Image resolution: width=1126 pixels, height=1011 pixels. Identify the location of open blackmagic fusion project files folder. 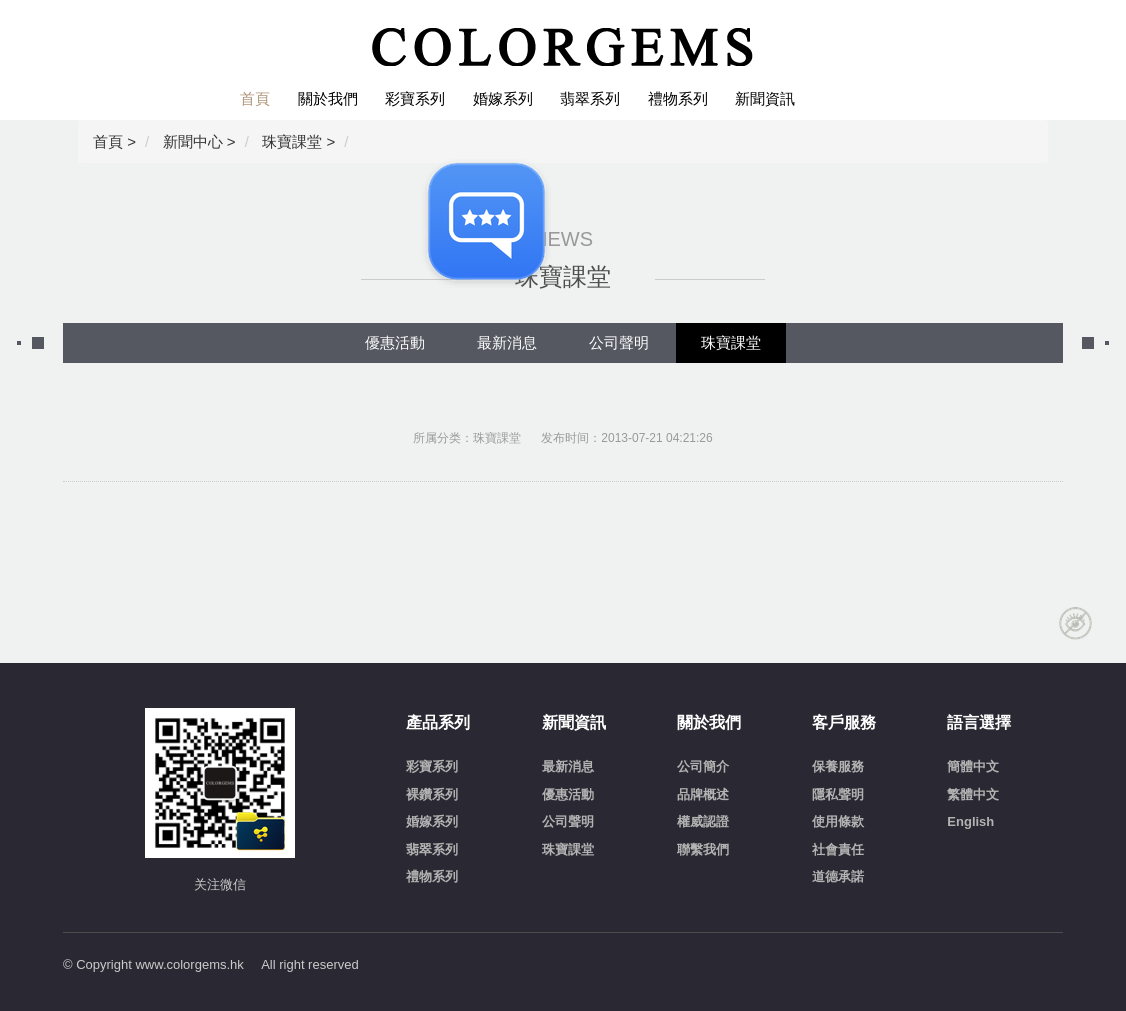
(260, 832).